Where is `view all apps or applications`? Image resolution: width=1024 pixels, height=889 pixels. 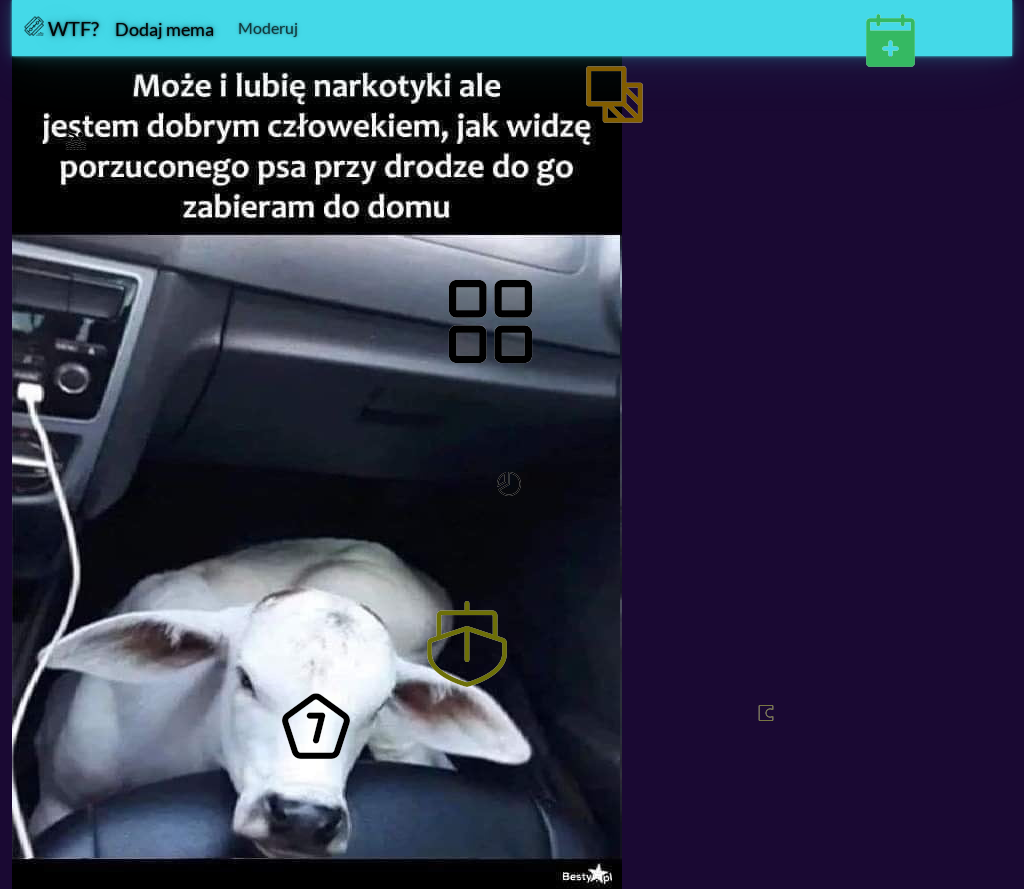
view all apps or applications is located at coordinates (490, 321).